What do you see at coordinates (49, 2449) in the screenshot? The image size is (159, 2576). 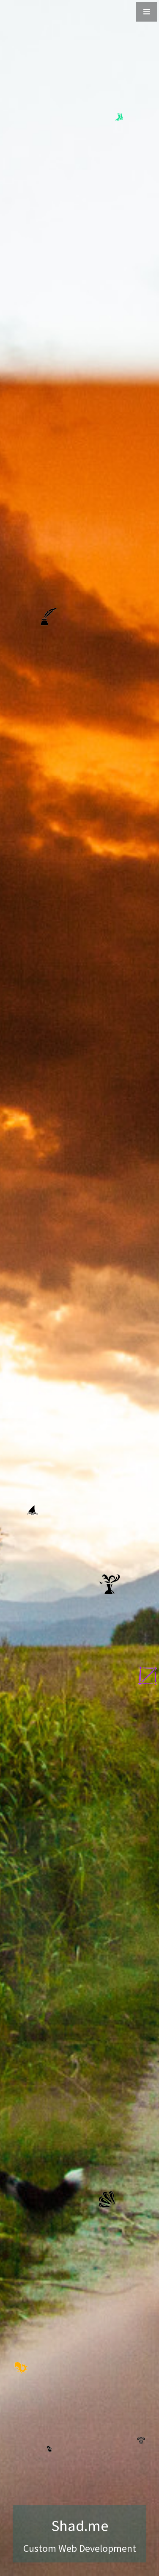 I see `indicates distraction or loss of focus` at bounding box center [49, 2449].